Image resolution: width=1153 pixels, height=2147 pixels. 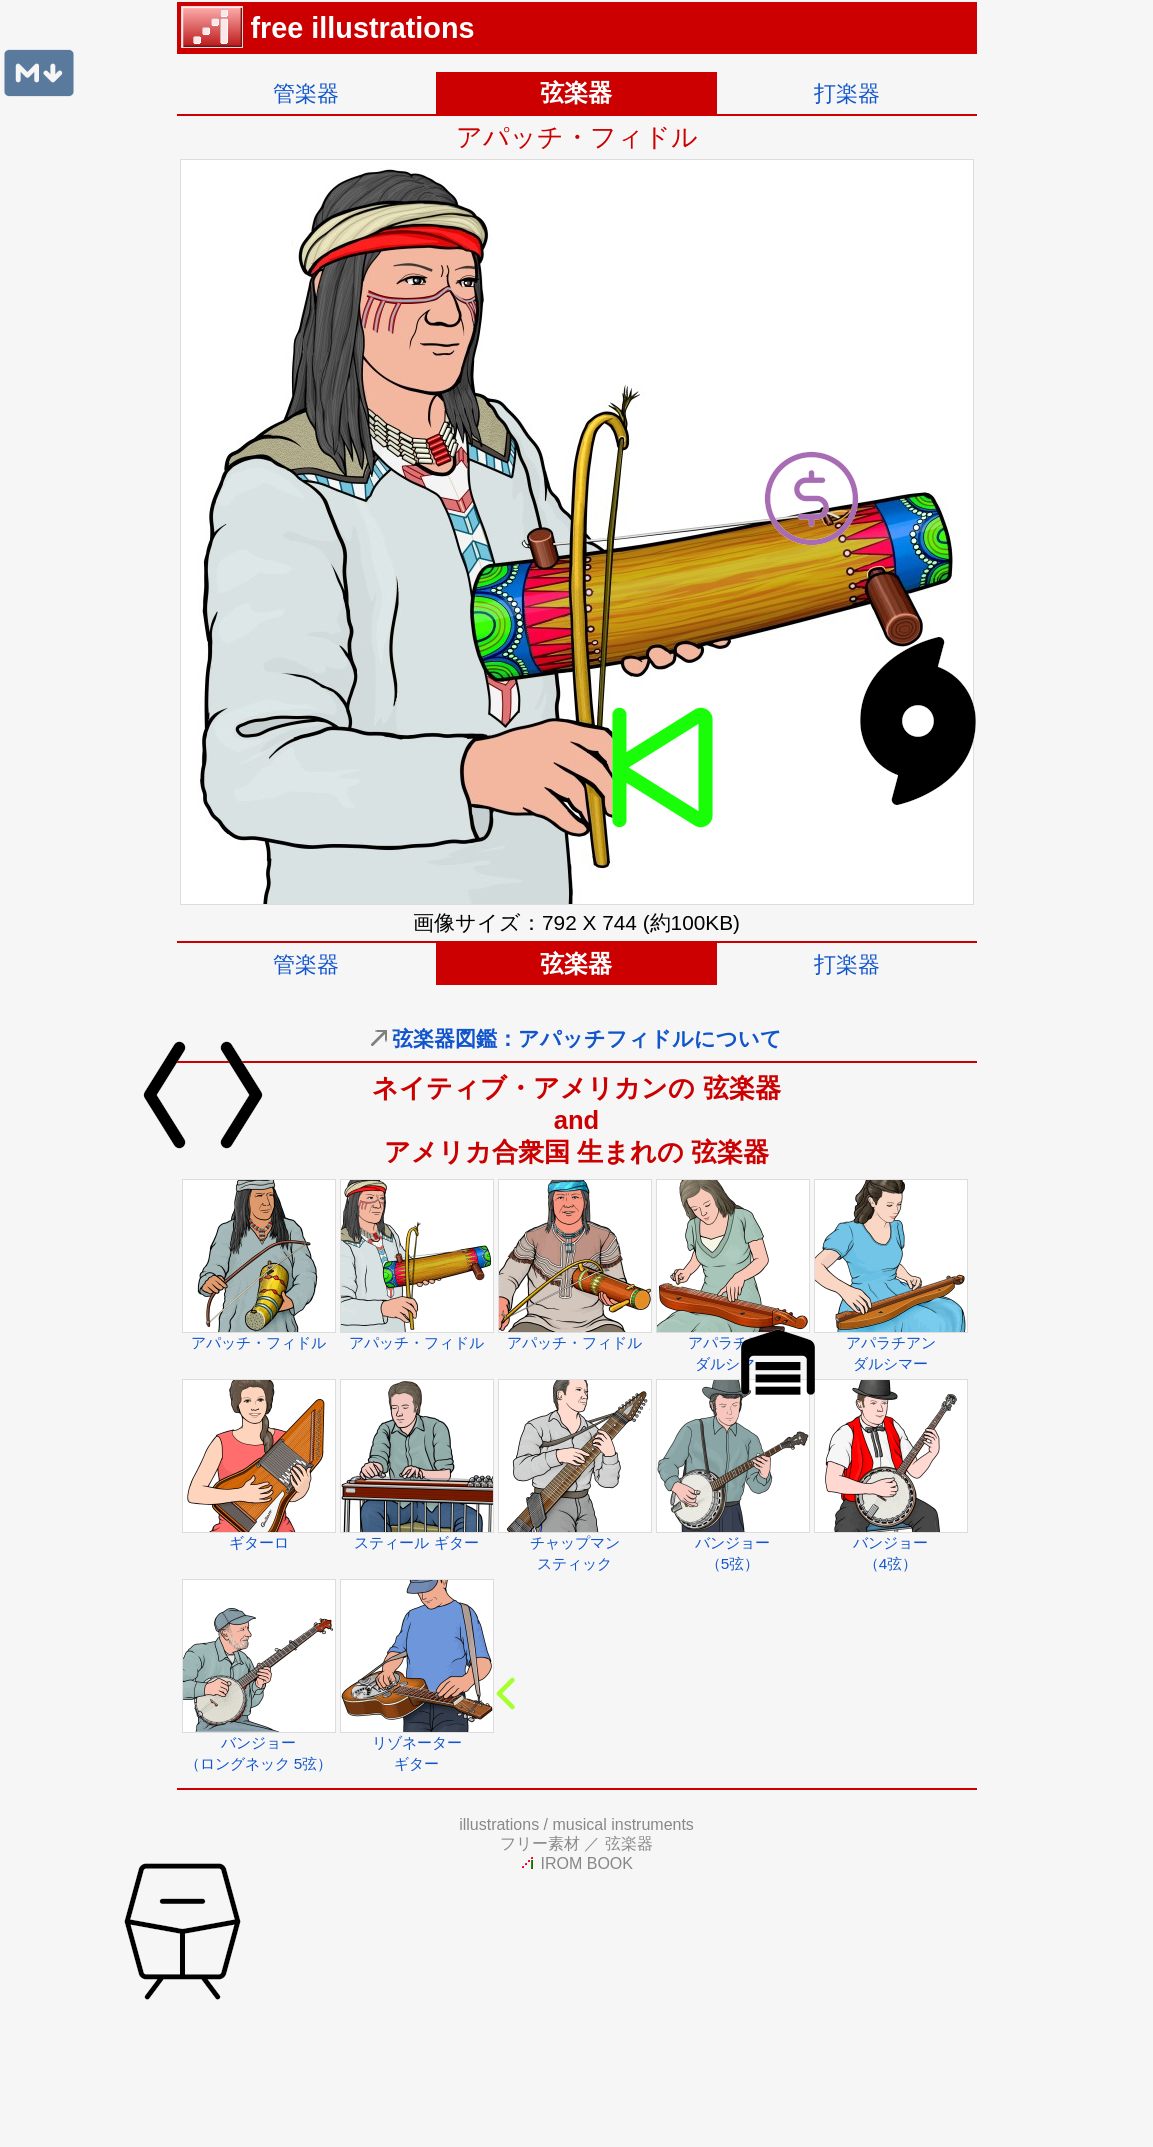 What do you see at coordinates (811, 498) in the screenshot?
I see `view account balance or financial summary` at bounding box center [811, 498].